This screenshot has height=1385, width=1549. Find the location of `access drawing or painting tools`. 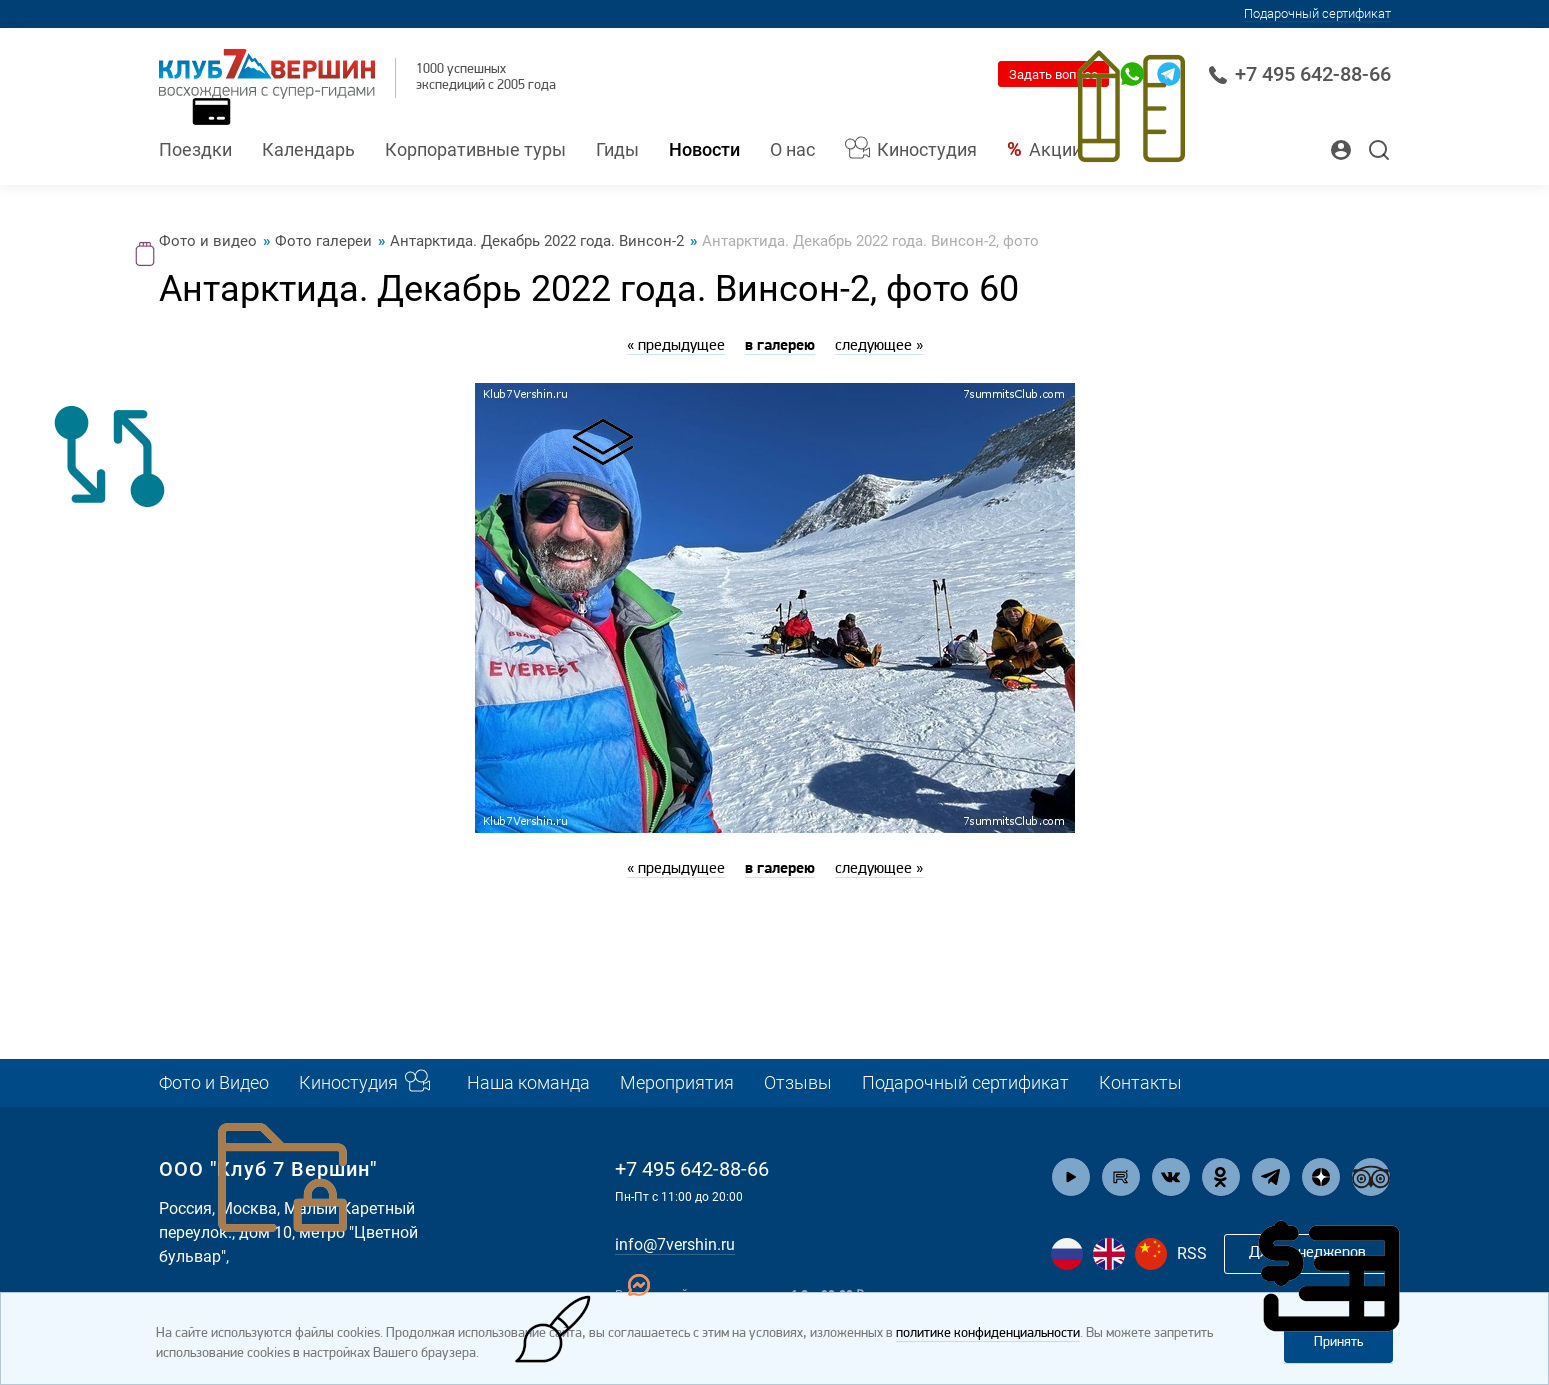

access drawing or painting tools is located at coordinates (555, 1330).